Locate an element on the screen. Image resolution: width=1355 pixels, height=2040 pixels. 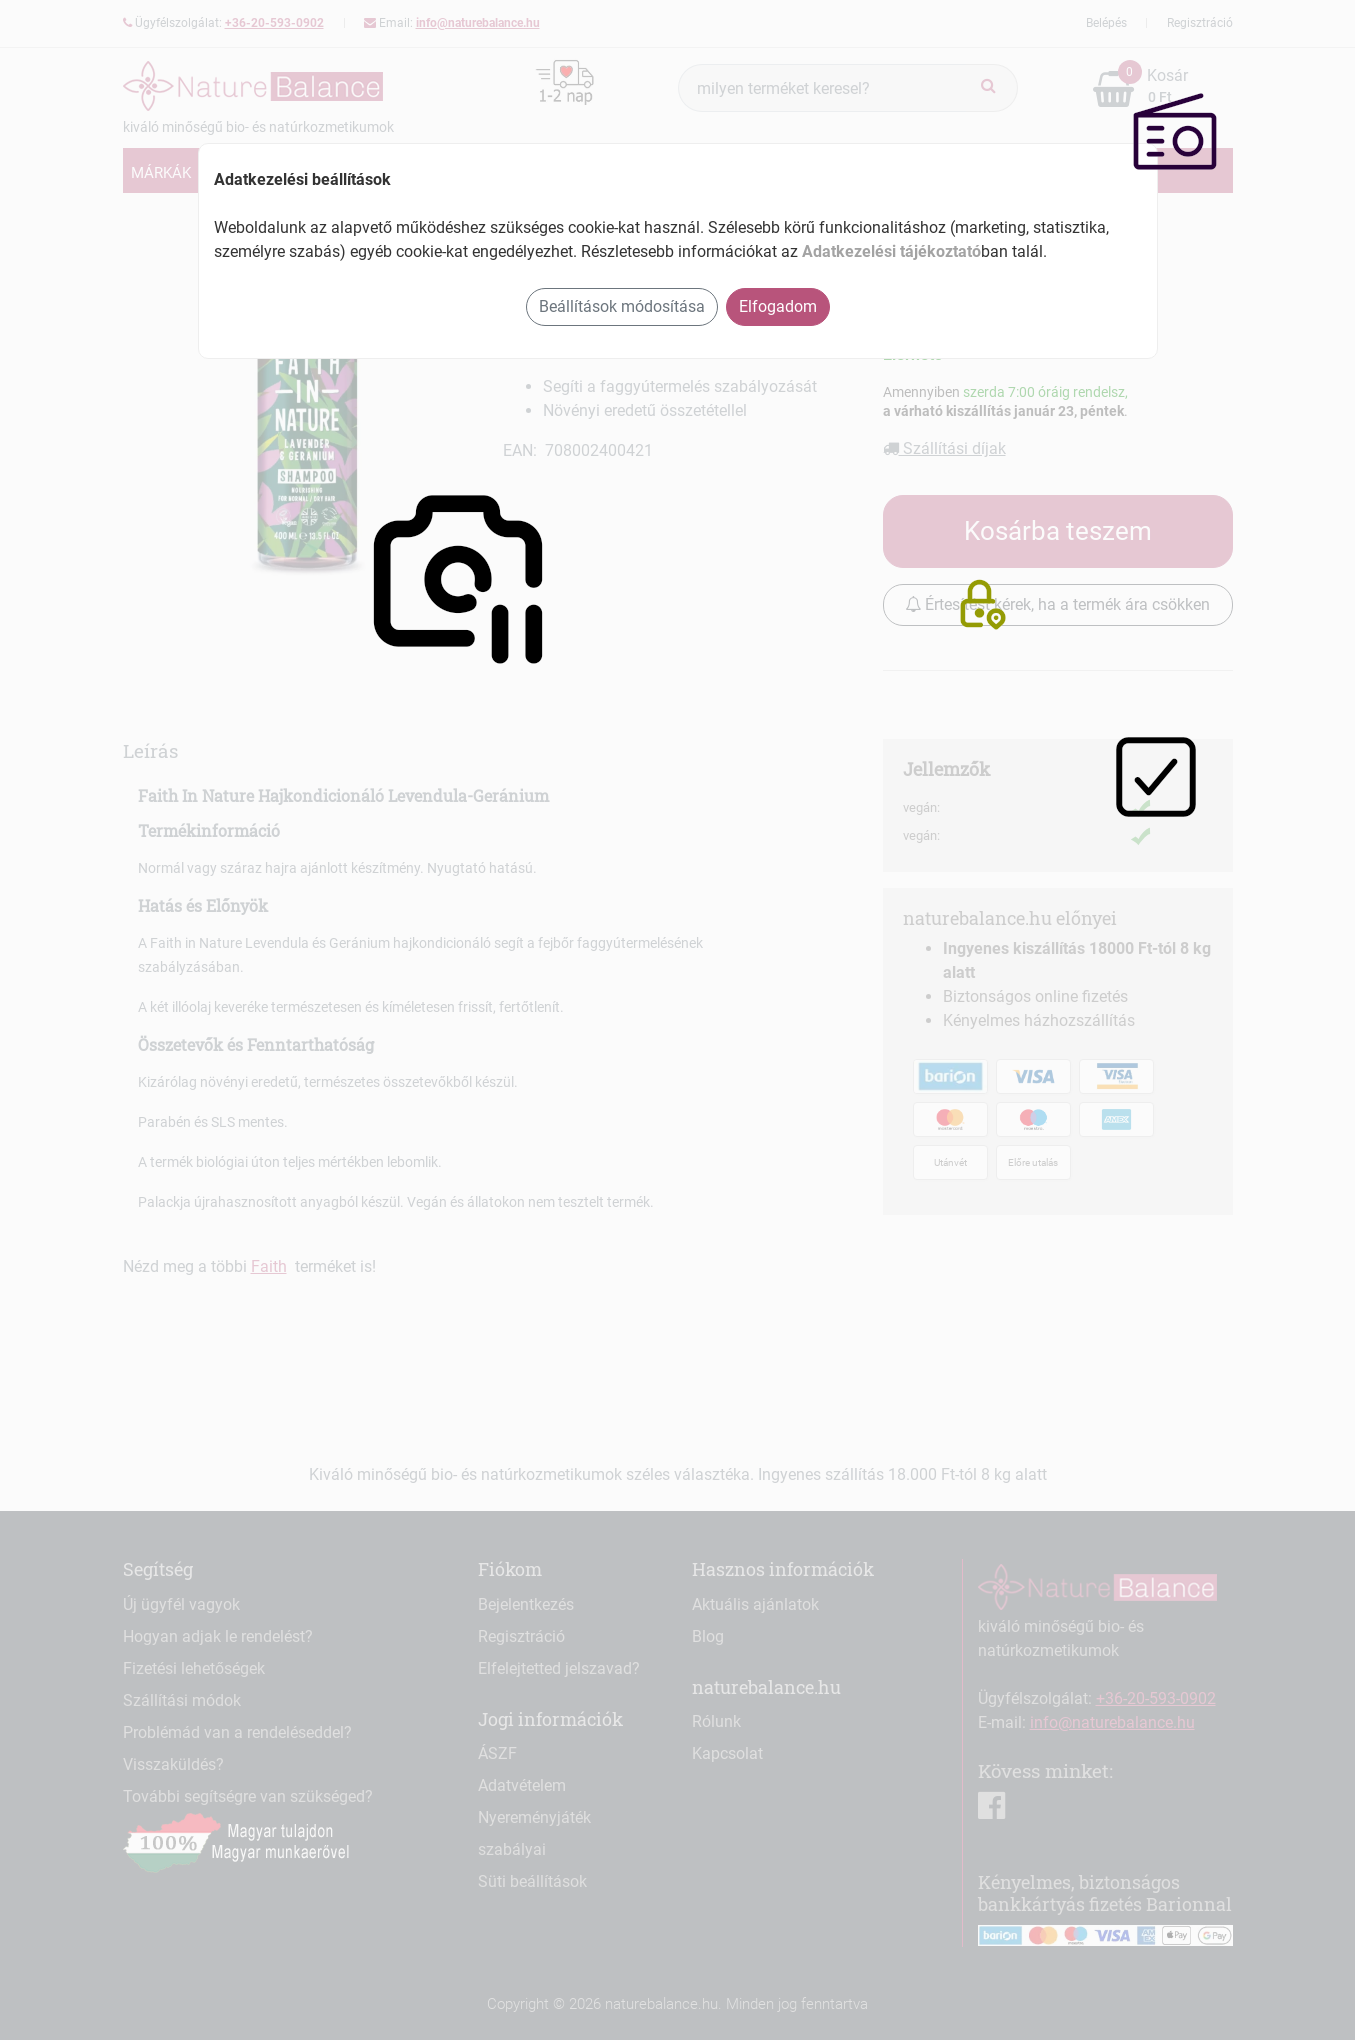
open radio or audio streaming is located at coordinates (1175, 138).